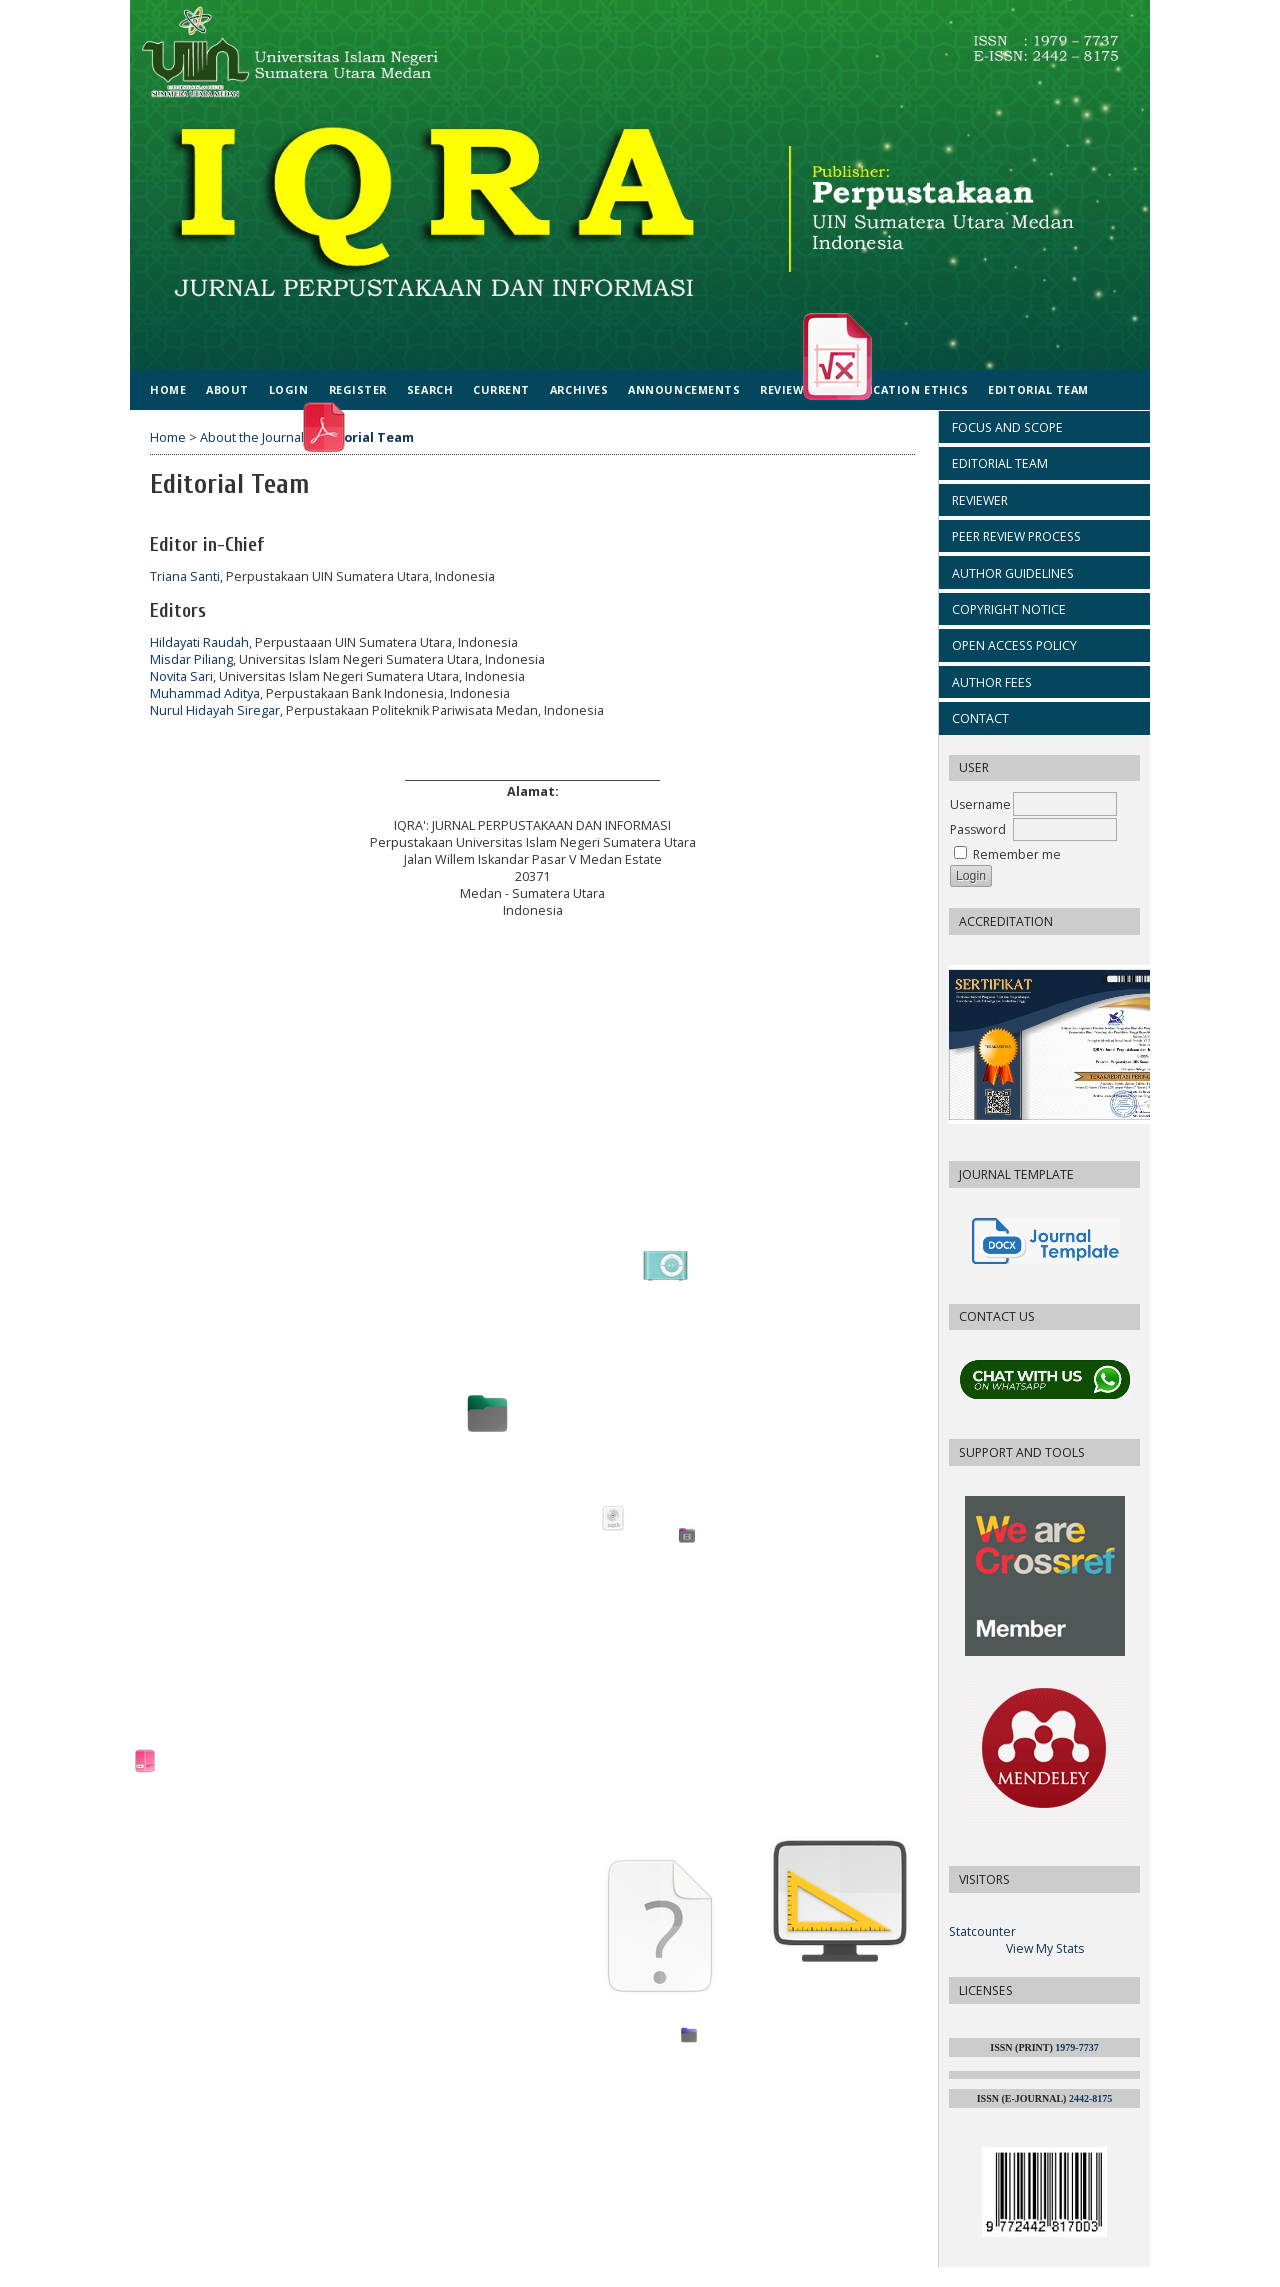 Image resolution: width=1280 pixels, height=2287 pixels. Describe the element at coordinates (689, 2035) in the screenshot. I see `an open folder in the file system` at that location.